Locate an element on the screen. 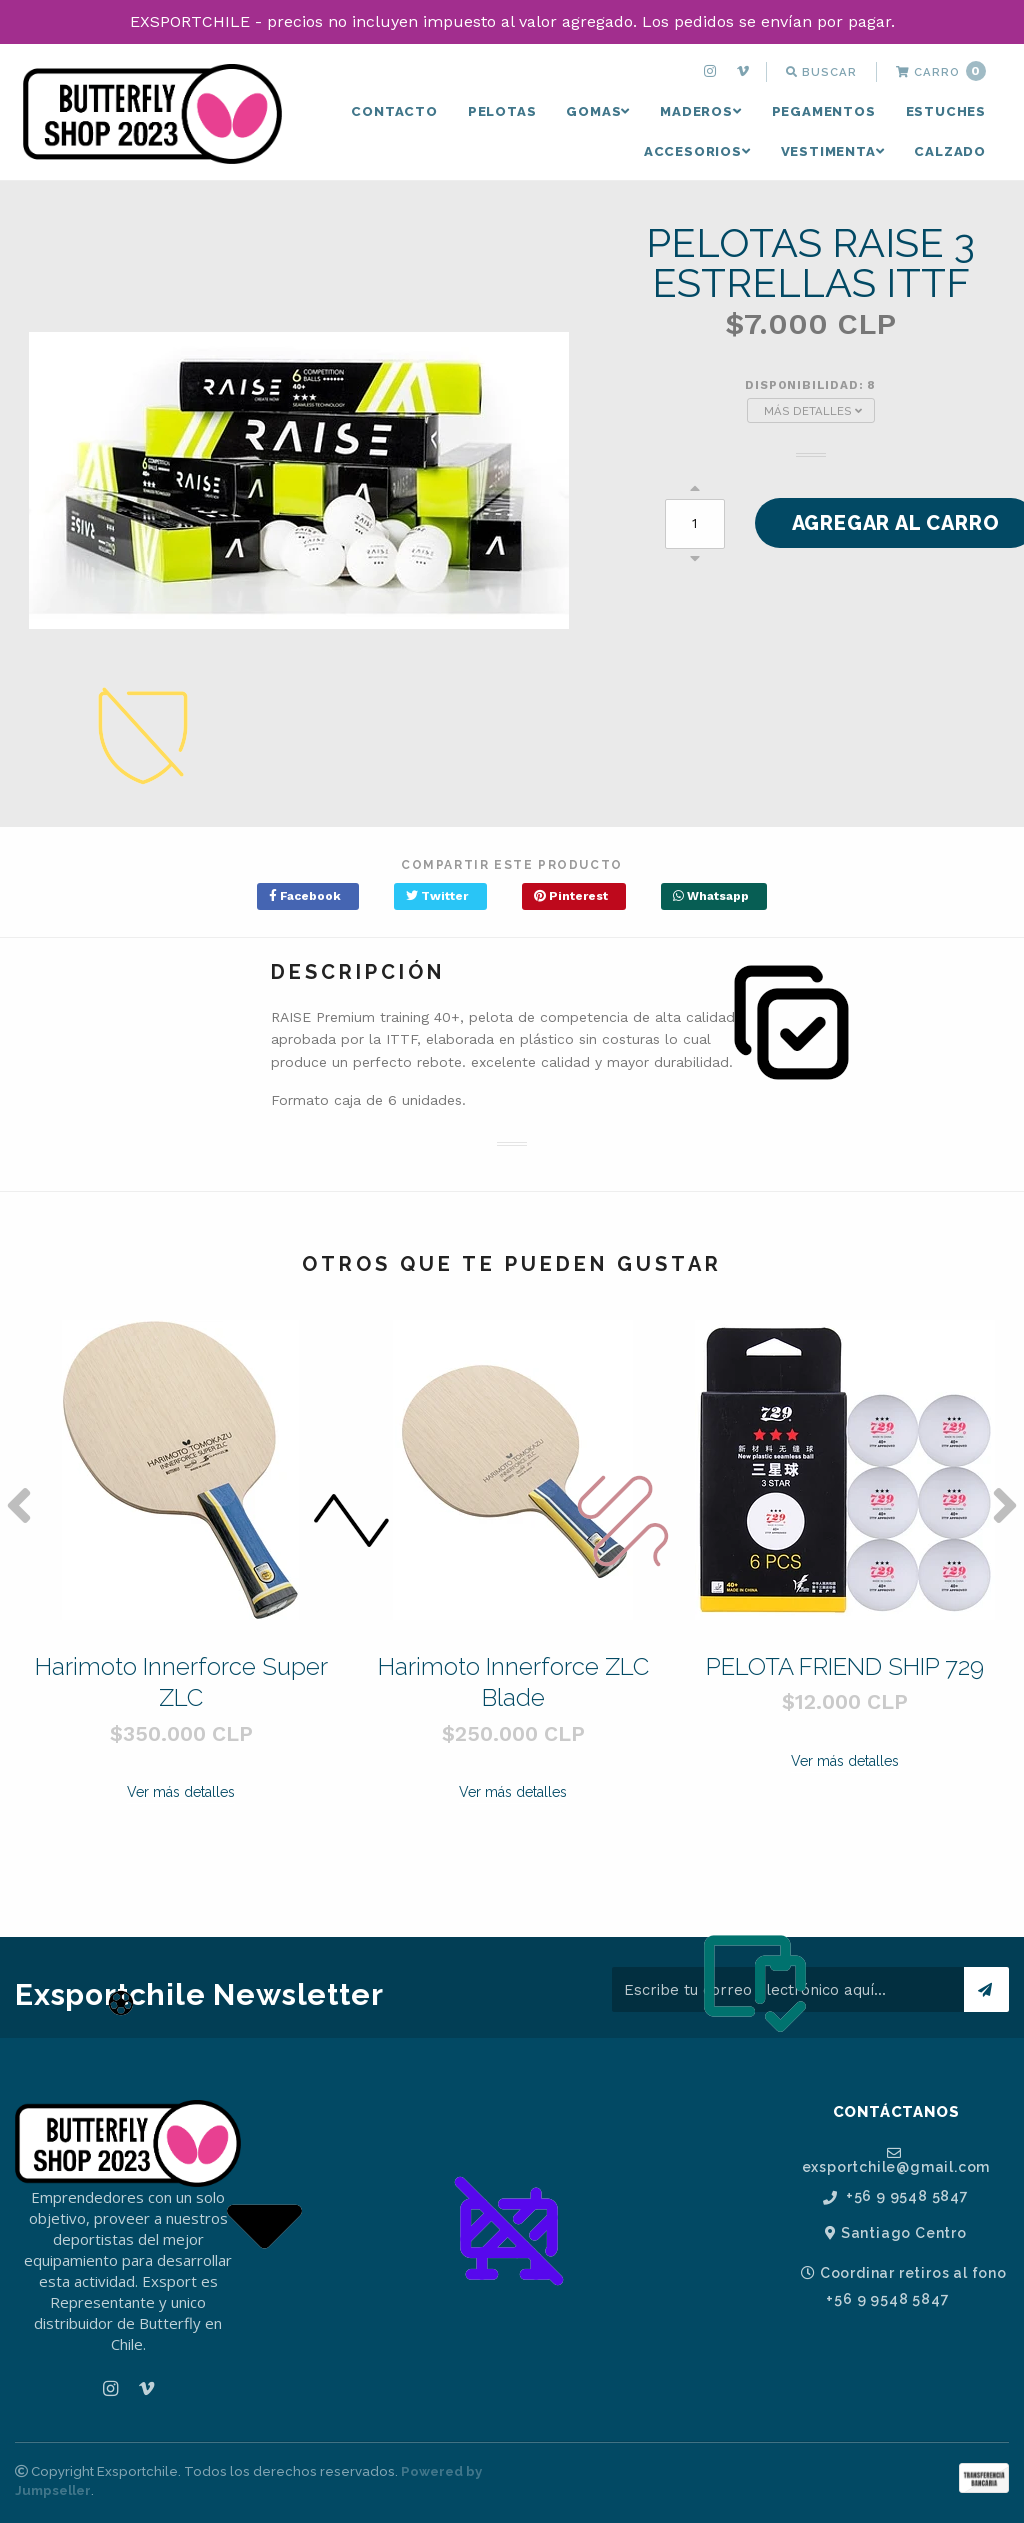  disable road barrier or construction zone is located at coordinates (509, 2231).